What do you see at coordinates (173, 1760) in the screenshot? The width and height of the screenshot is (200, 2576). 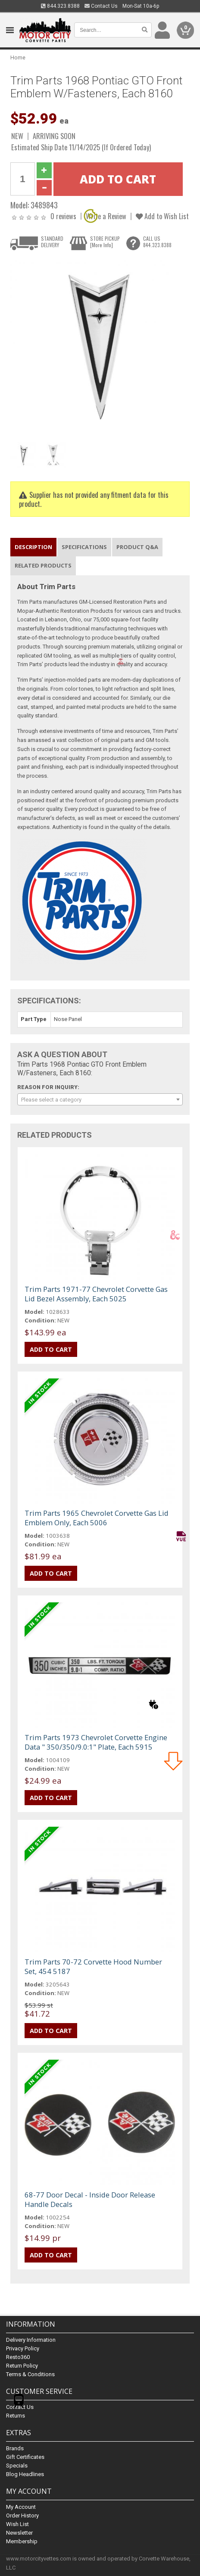 I see `download a file or content` at bounding box center [173, 1760].